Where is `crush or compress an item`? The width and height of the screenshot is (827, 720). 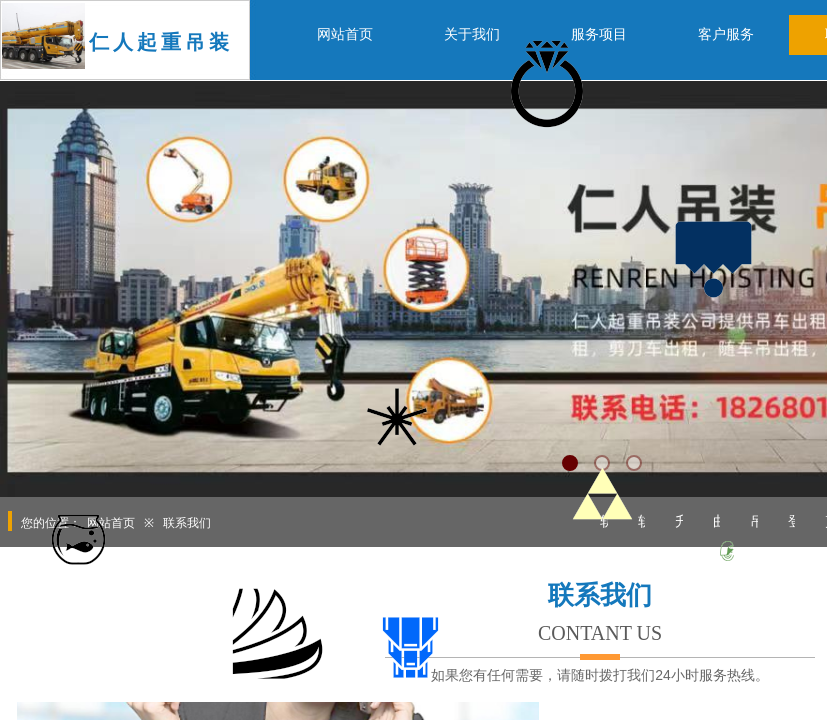 crush or compress an item is located at coordinates (713, 259).